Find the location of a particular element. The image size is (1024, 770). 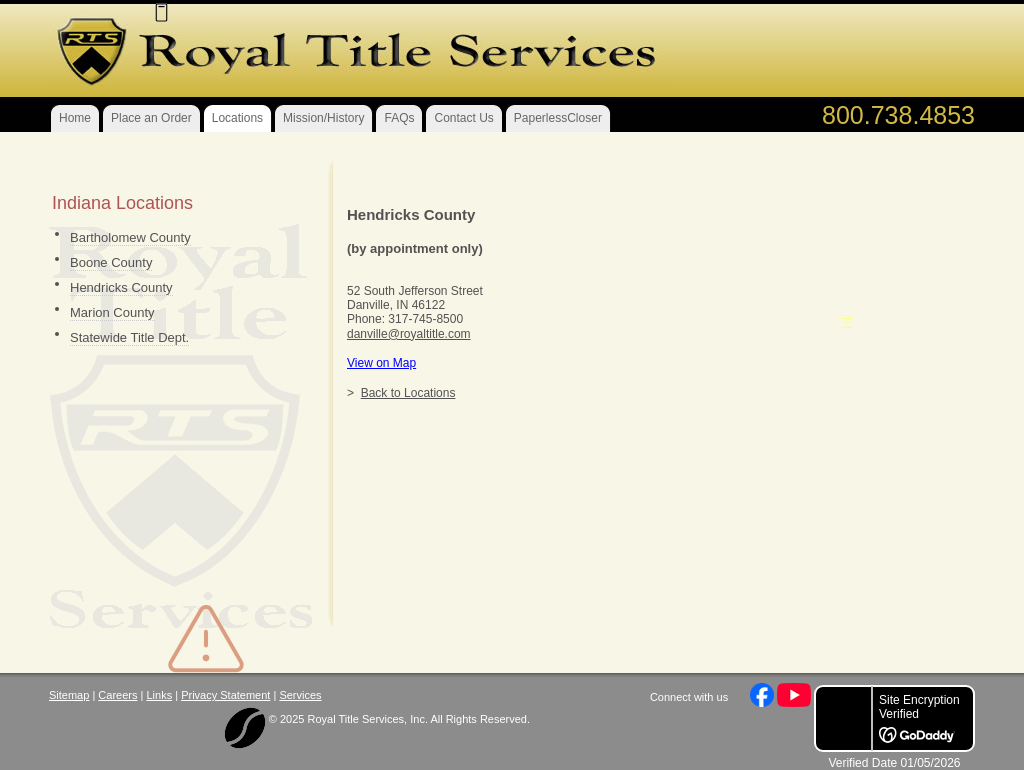

browse coffee shops or cafés nearby is located at coordinates (245, 728).